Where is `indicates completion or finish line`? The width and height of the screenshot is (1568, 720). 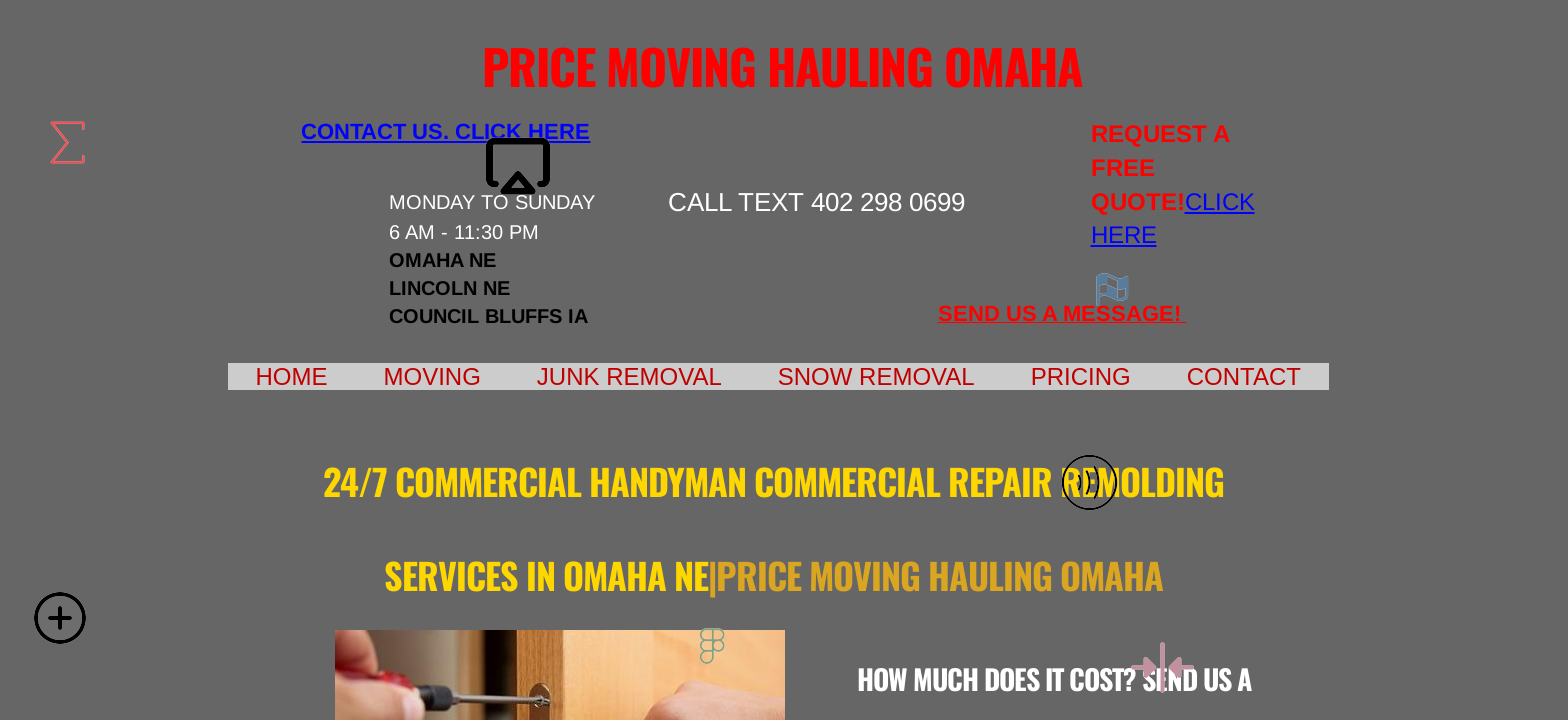 indicates completion or finish line is located at coordinates (1111, 289).